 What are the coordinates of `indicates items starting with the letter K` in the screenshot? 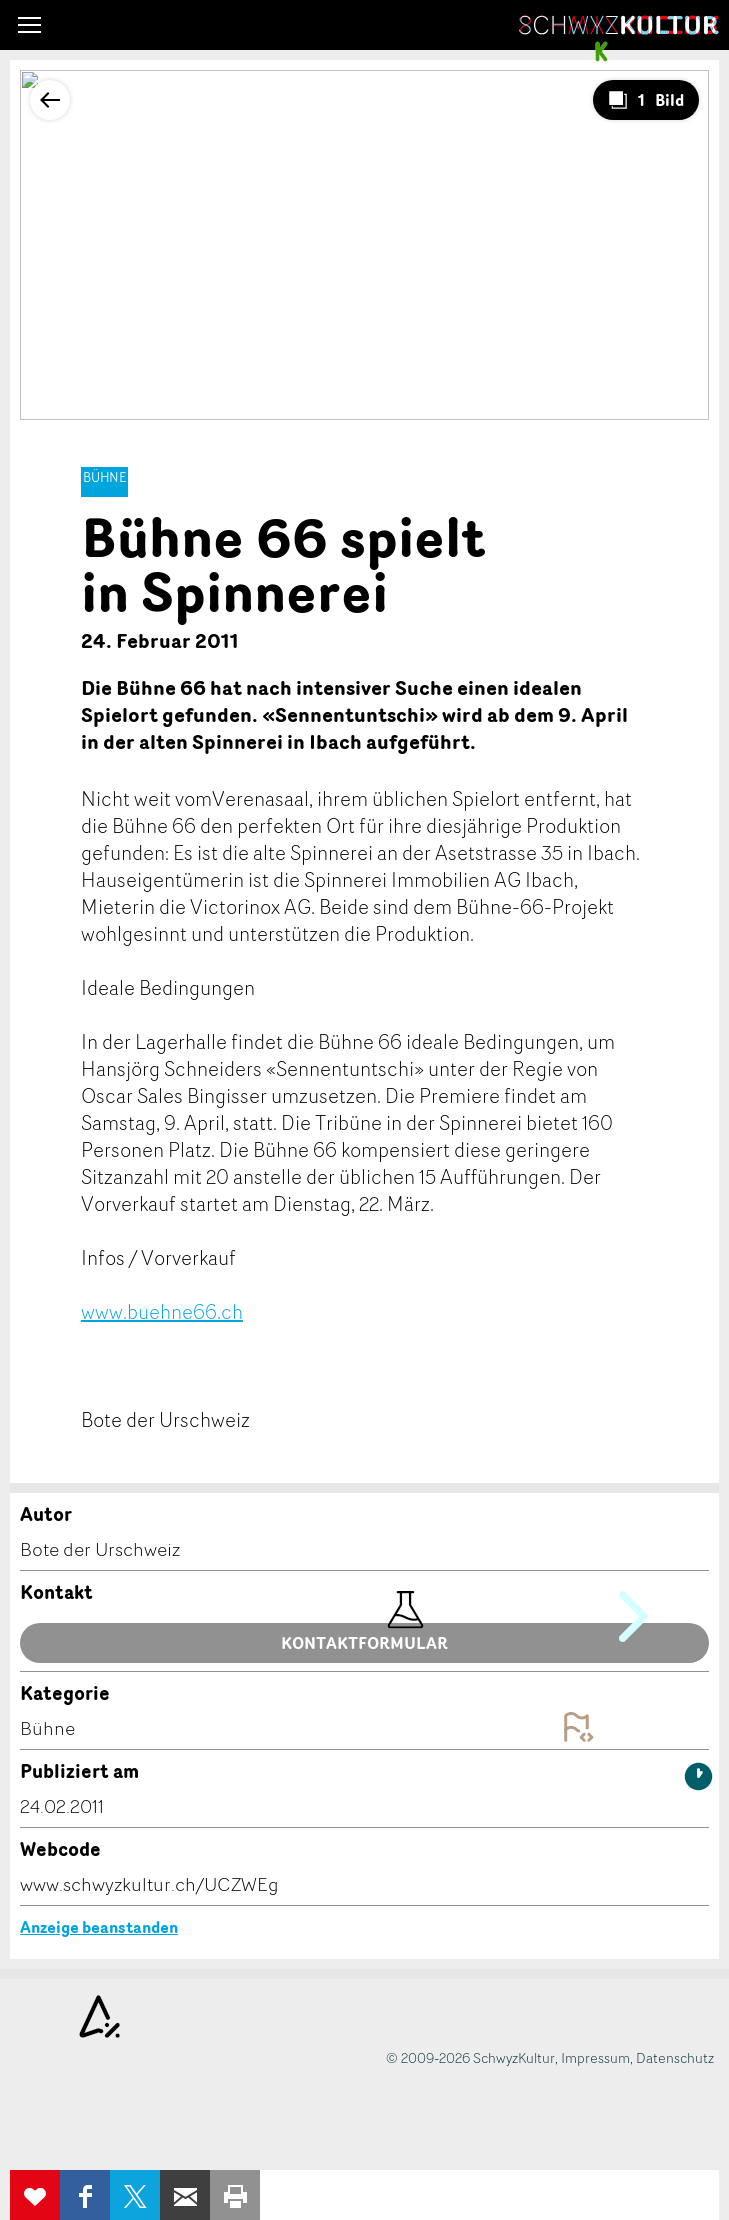 It's located at (600, 51).